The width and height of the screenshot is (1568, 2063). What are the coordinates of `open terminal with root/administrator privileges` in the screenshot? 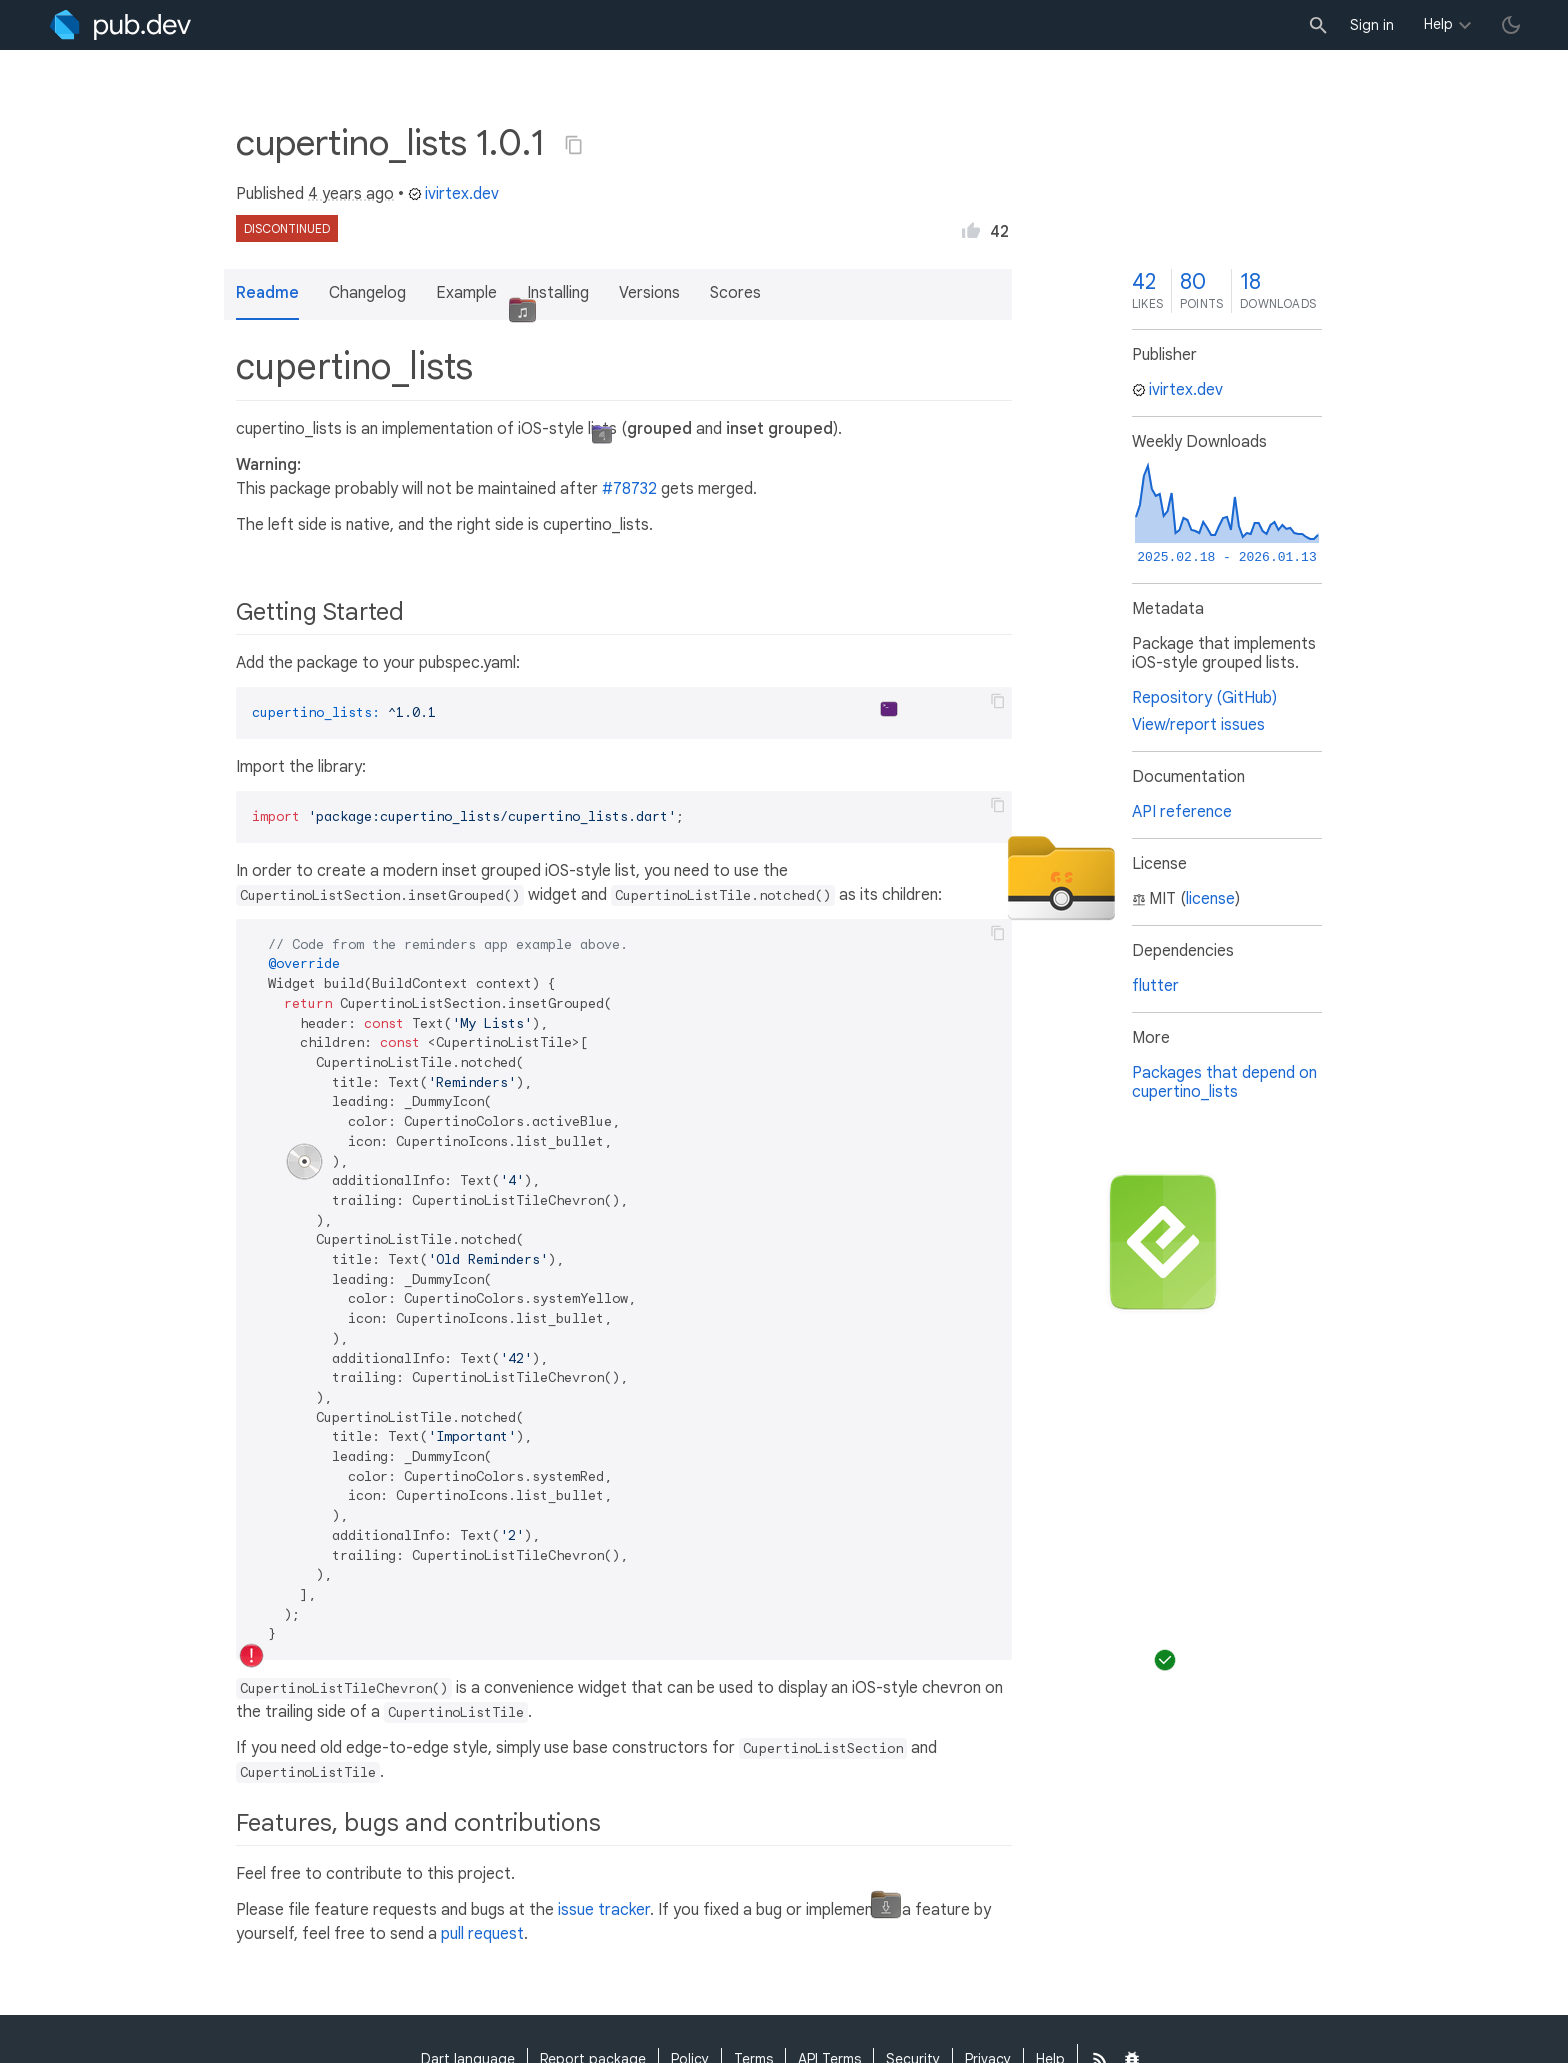 It's located at (889, 709).